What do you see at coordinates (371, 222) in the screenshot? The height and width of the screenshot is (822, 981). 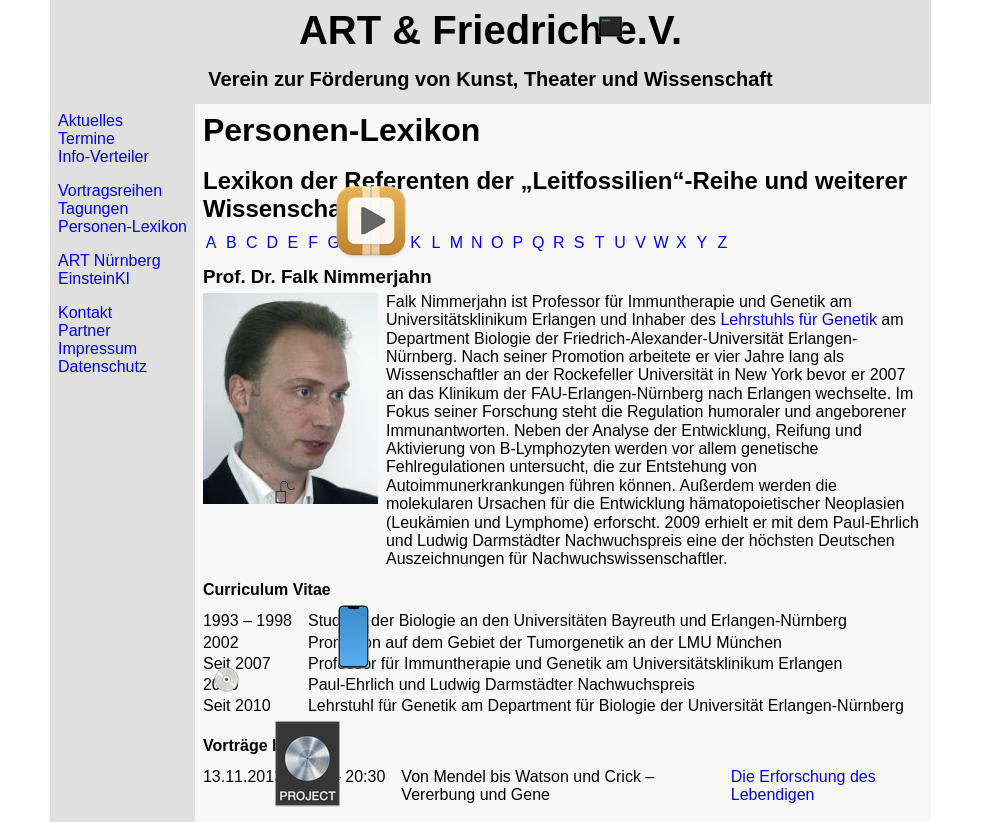 I see `system codec or media component file` at bounding box center [371, 222].